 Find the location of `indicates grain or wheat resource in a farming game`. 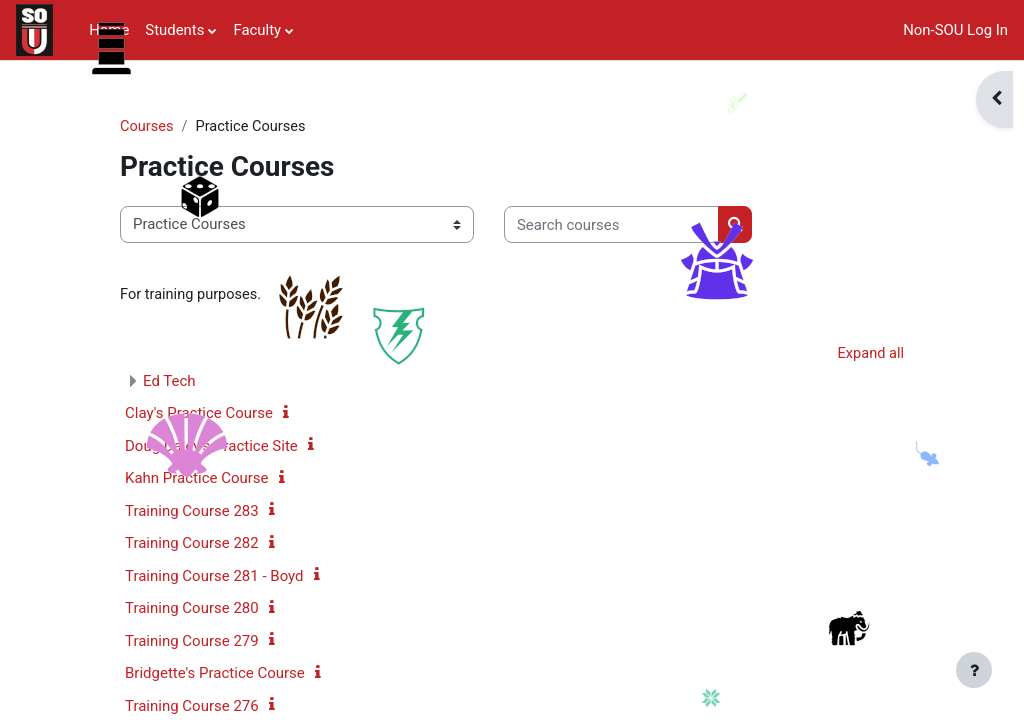

indicates grain or wheat resource in a farming game is located at coordinates (311, 307).